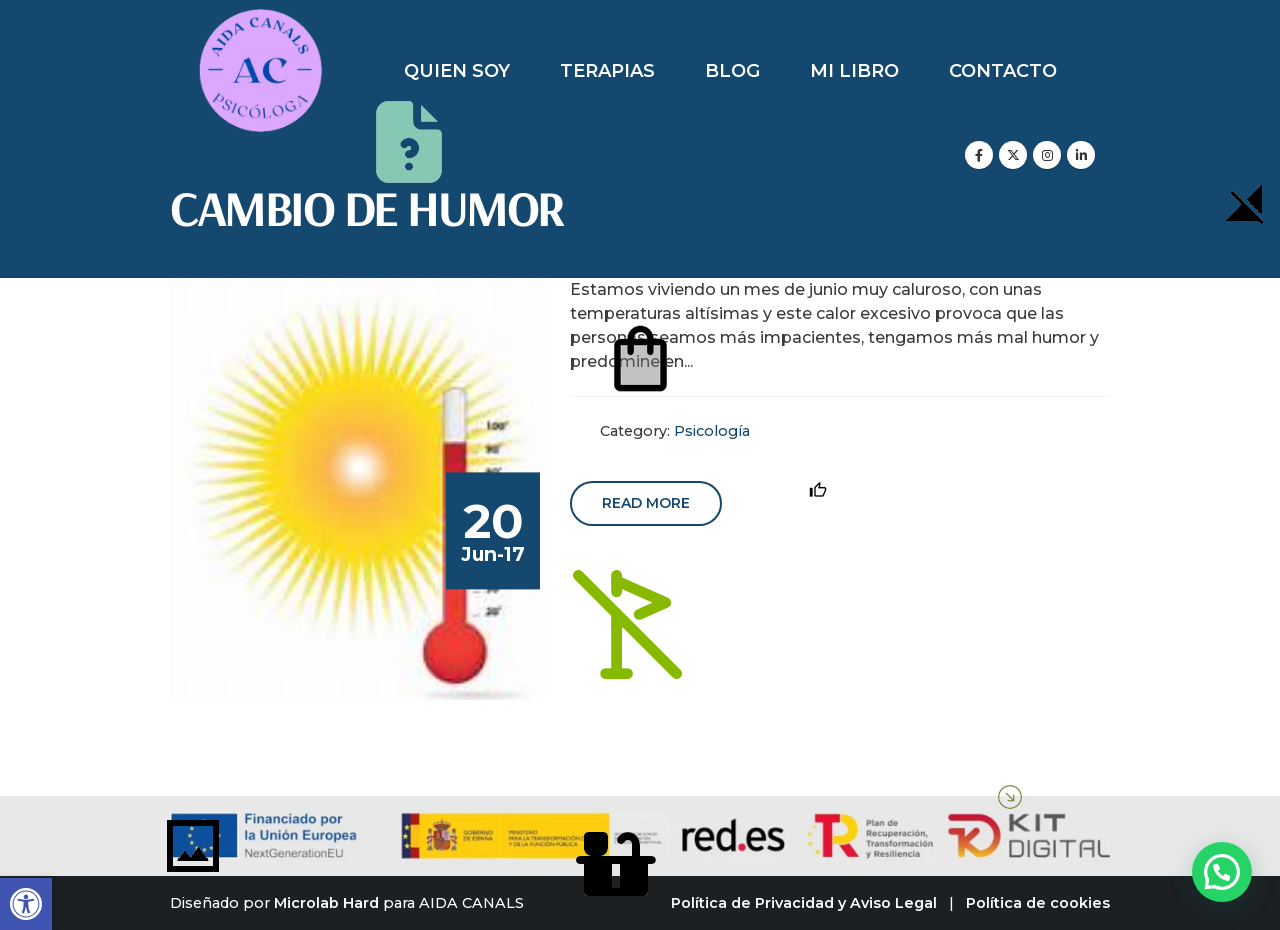  I want to click on like or upvote content, so click(818, 490).